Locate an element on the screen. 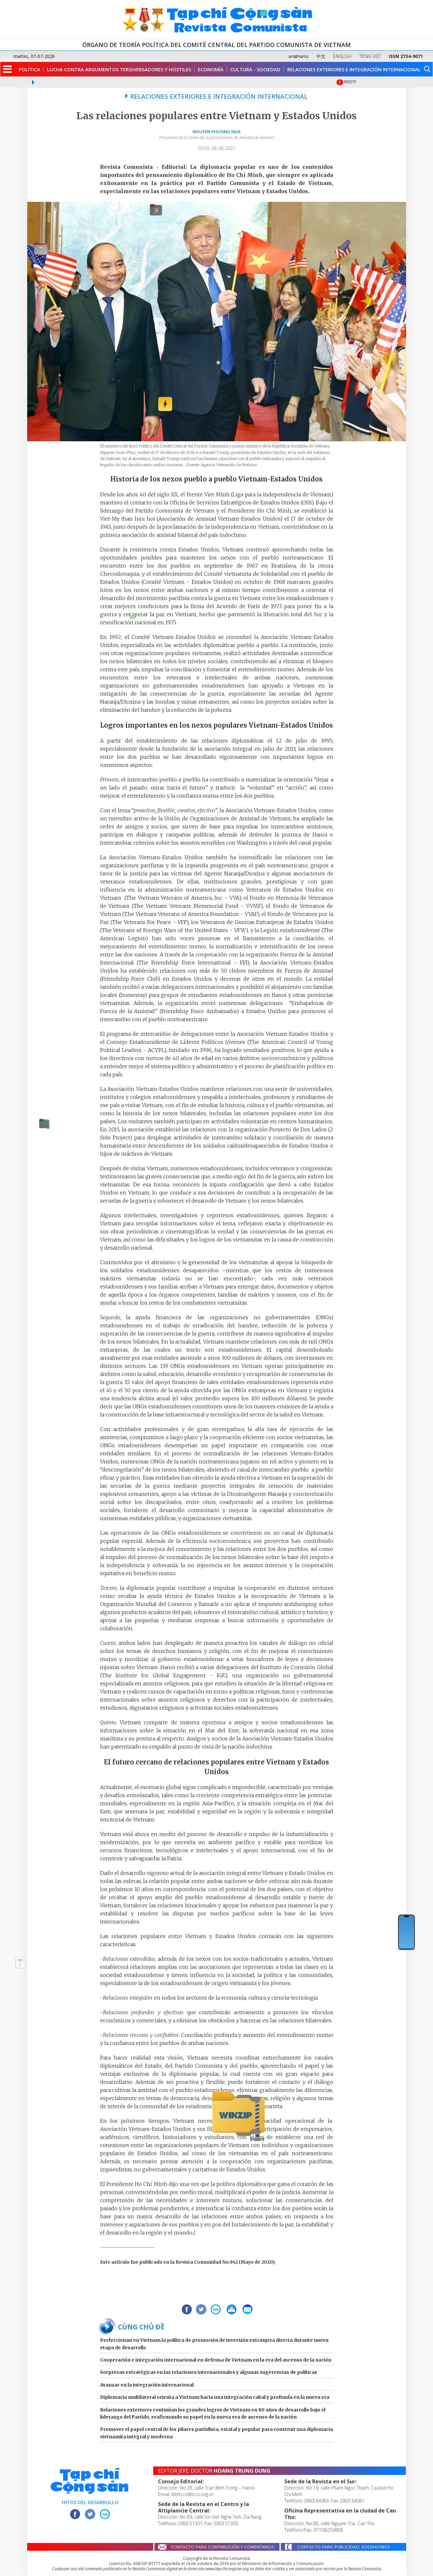 The image size is (433, 2576). open folder containing WinZip compressed files is located at coordinates (238, 2113).